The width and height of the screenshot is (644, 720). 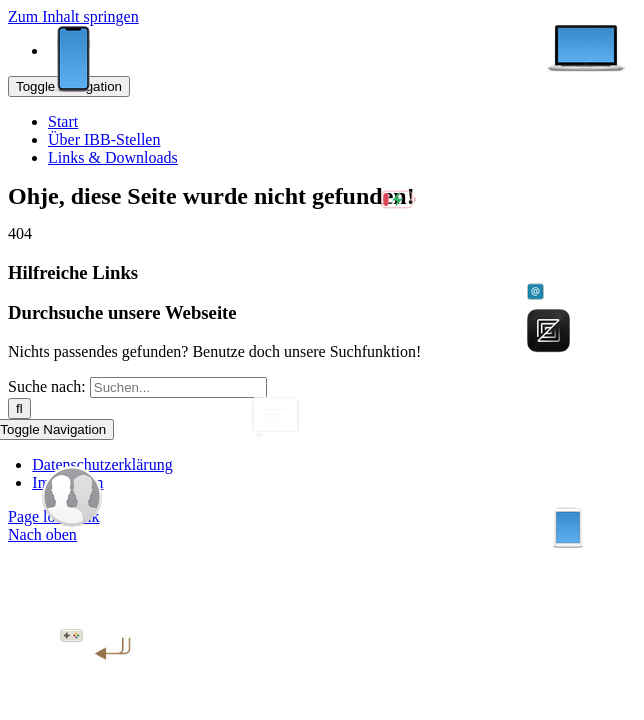 What do you see at coordinates (72, 496) in the screenshot?
I see `manage user groups` at bounding box center [72, 496].